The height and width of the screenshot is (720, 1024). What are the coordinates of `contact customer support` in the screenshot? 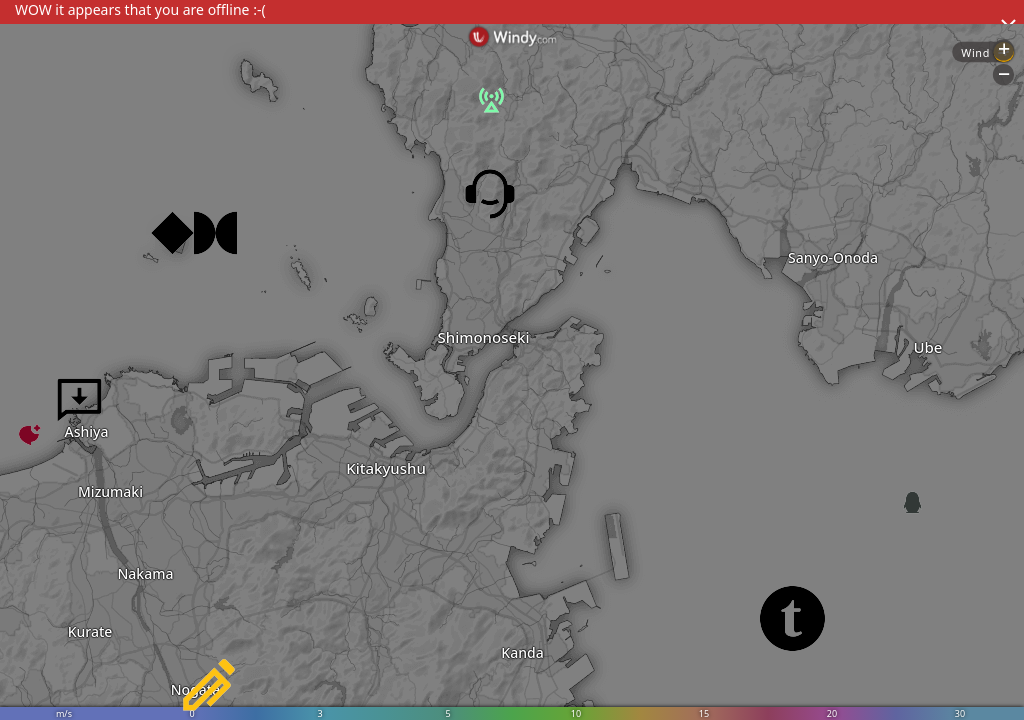 It's located at (490, 194).